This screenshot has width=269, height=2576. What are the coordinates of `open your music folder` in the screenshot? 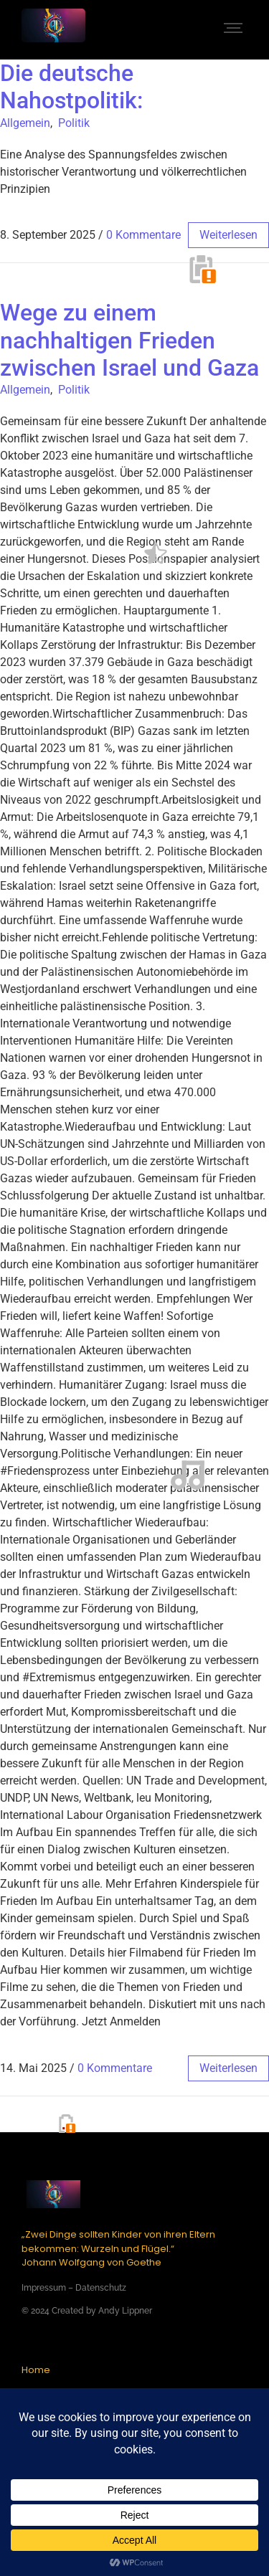 It's located at (189, 1474).